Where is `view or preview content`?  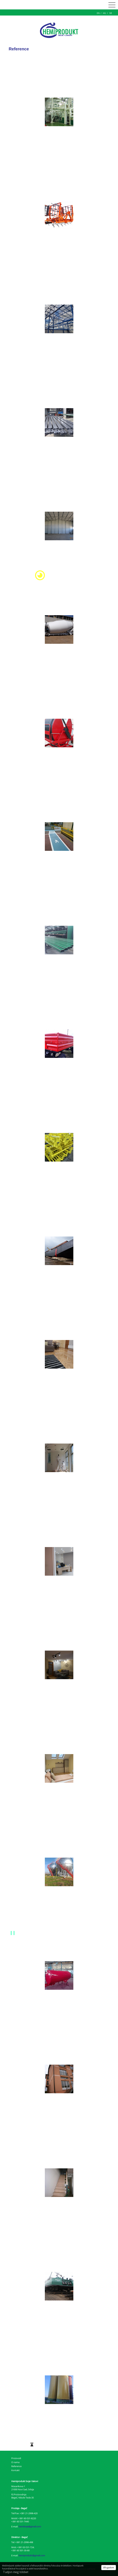 view or preview content is located at coordinates (40, 575).